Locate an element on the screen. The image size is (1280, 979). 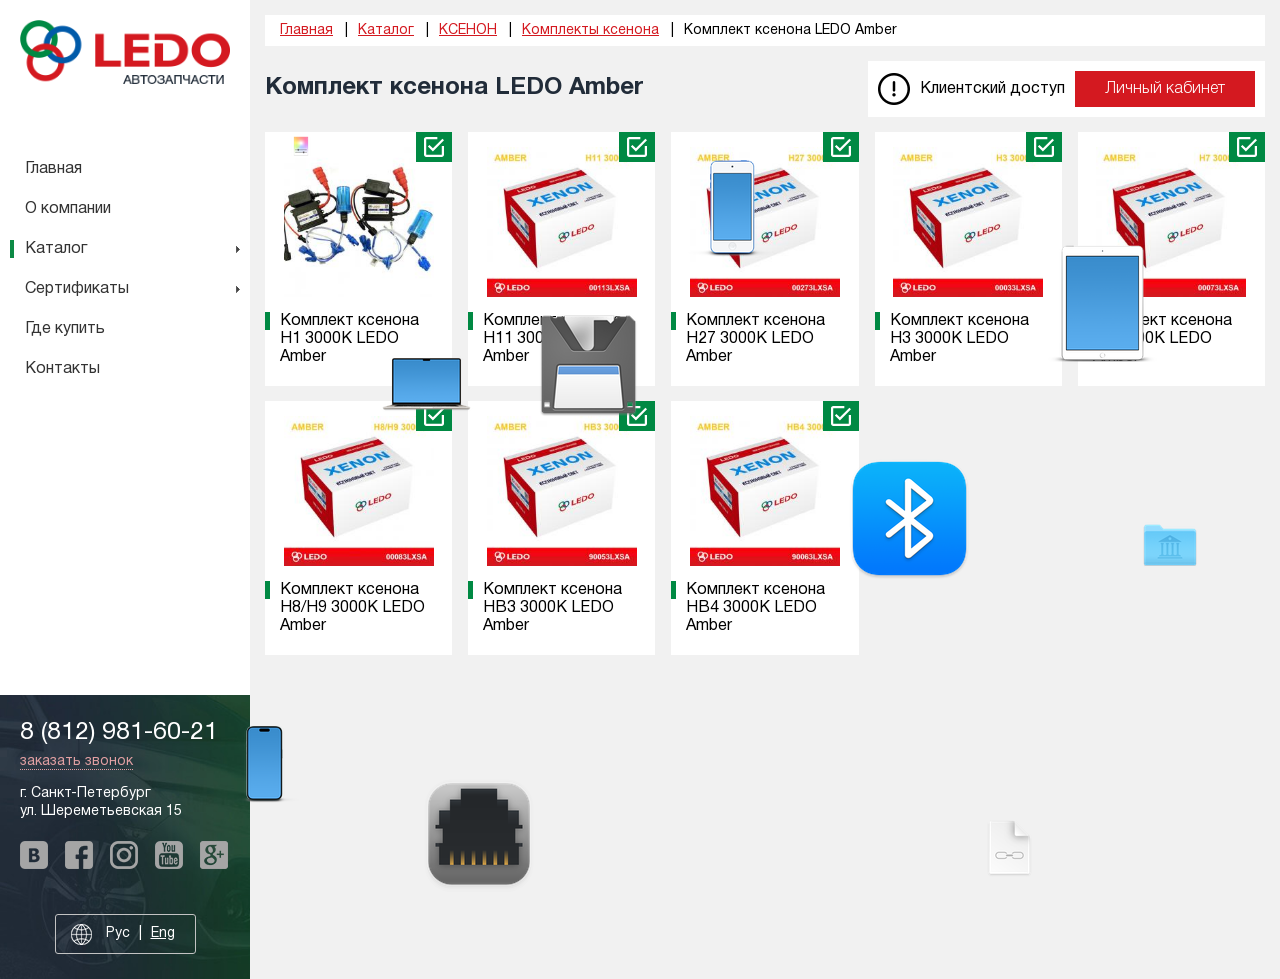
iPad Air 2 with cellular connectivity detected is located at coordinates (1102, 302).